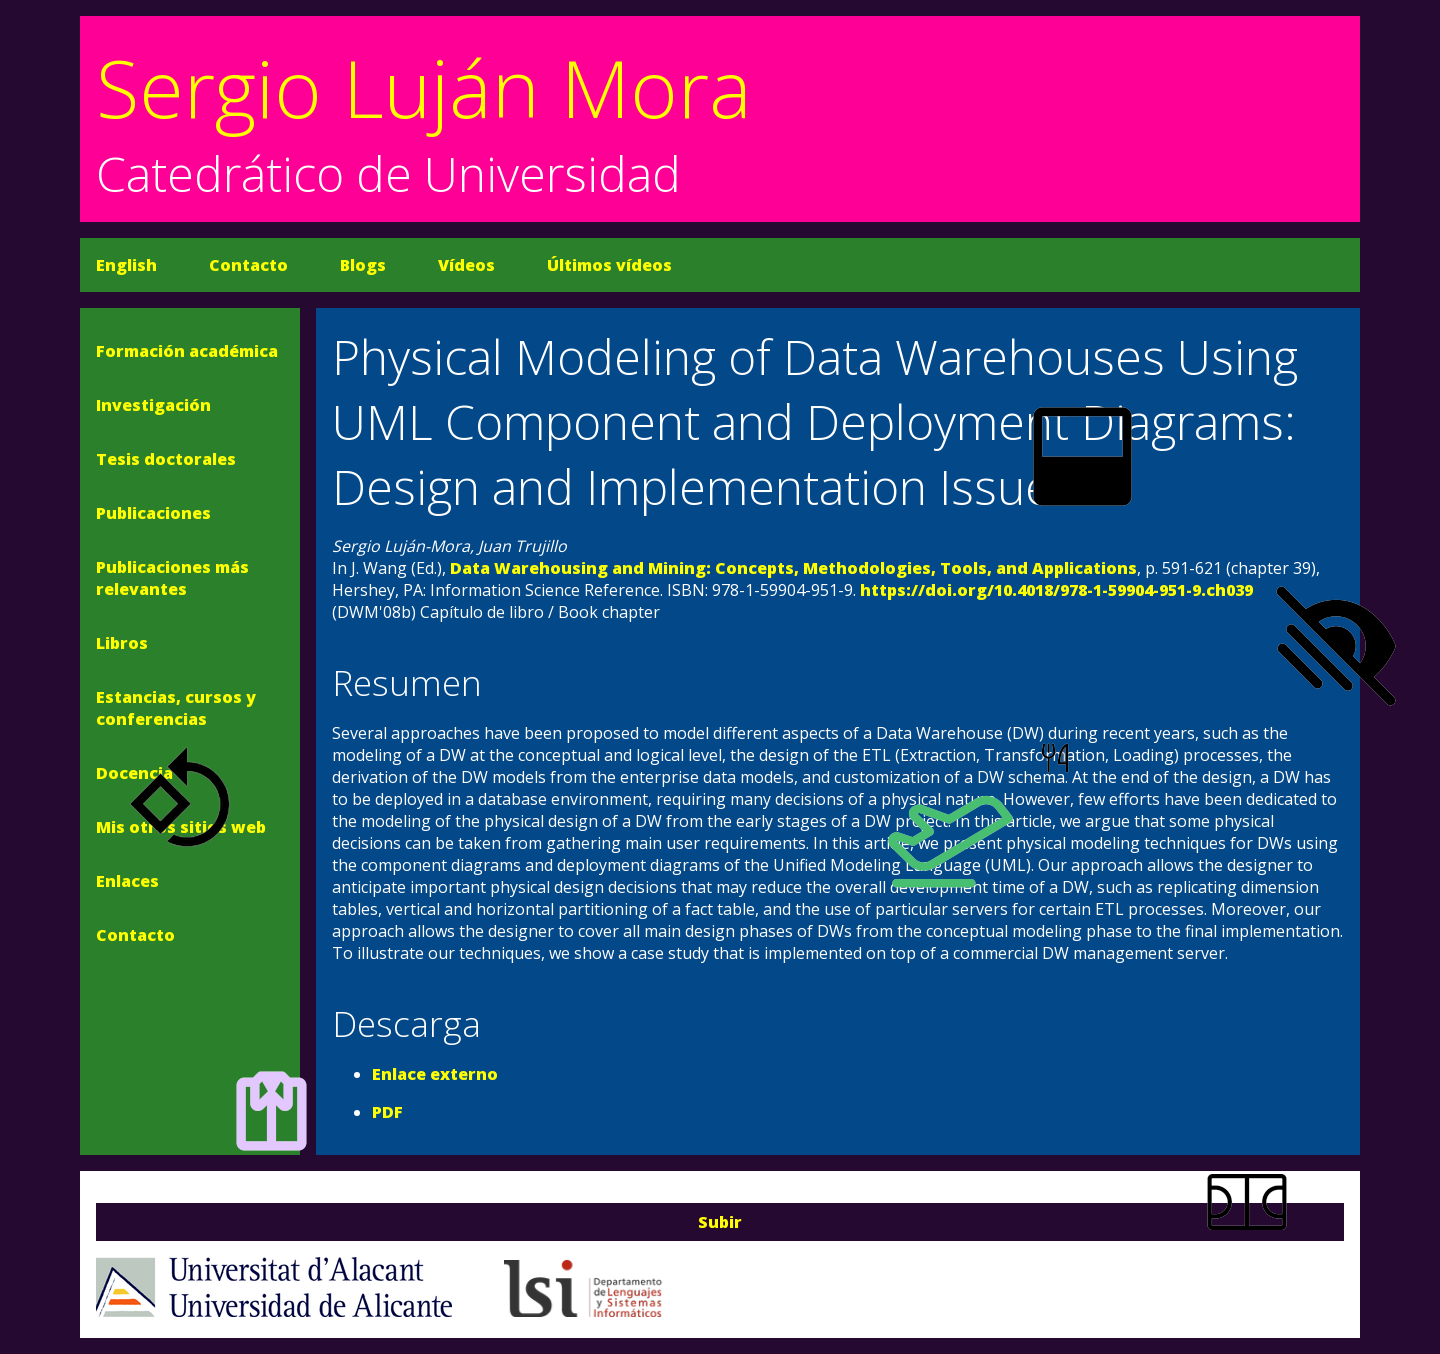 This screenshot has height=1354, width=1440. What do you see at coordinates (1082, 456) in the screenshot?
I see `toggle bottom panel visibility` at bounding box center [1082, 456].